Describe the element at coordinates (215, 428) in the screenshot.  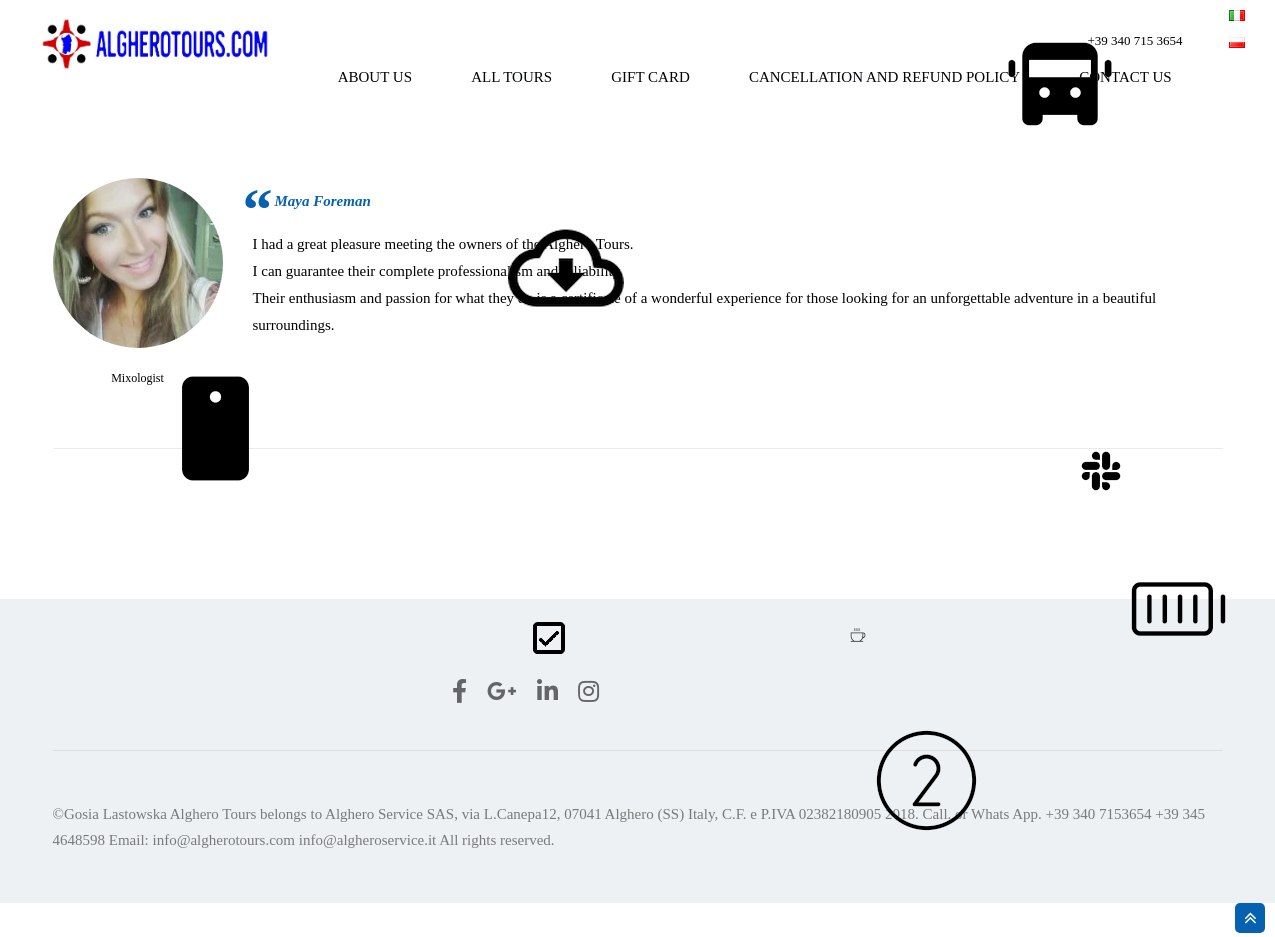
I see `access device camera from mobile` at that location.